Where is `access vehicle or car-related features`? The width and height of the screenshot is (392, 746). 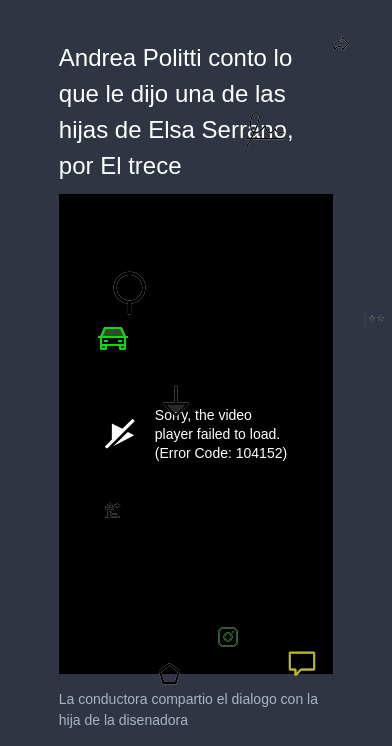
access vehicle or car-related features is located at coordinates (113, 339).